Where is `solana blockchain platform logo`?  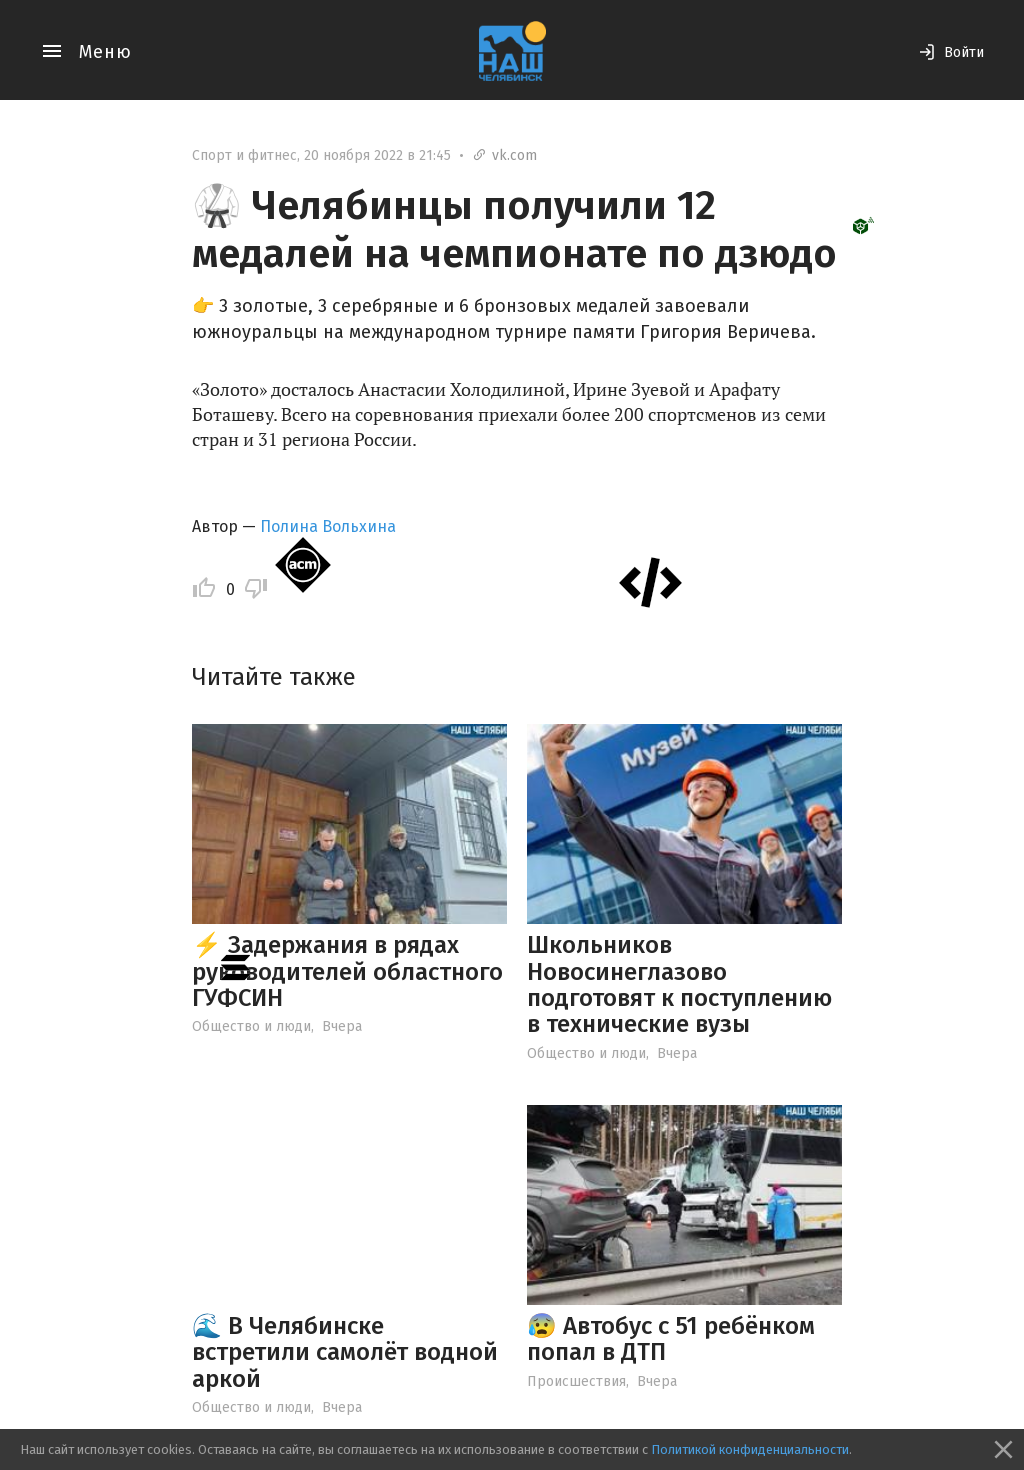 solana blockchain platform logo is located at coordinates (235, 967).